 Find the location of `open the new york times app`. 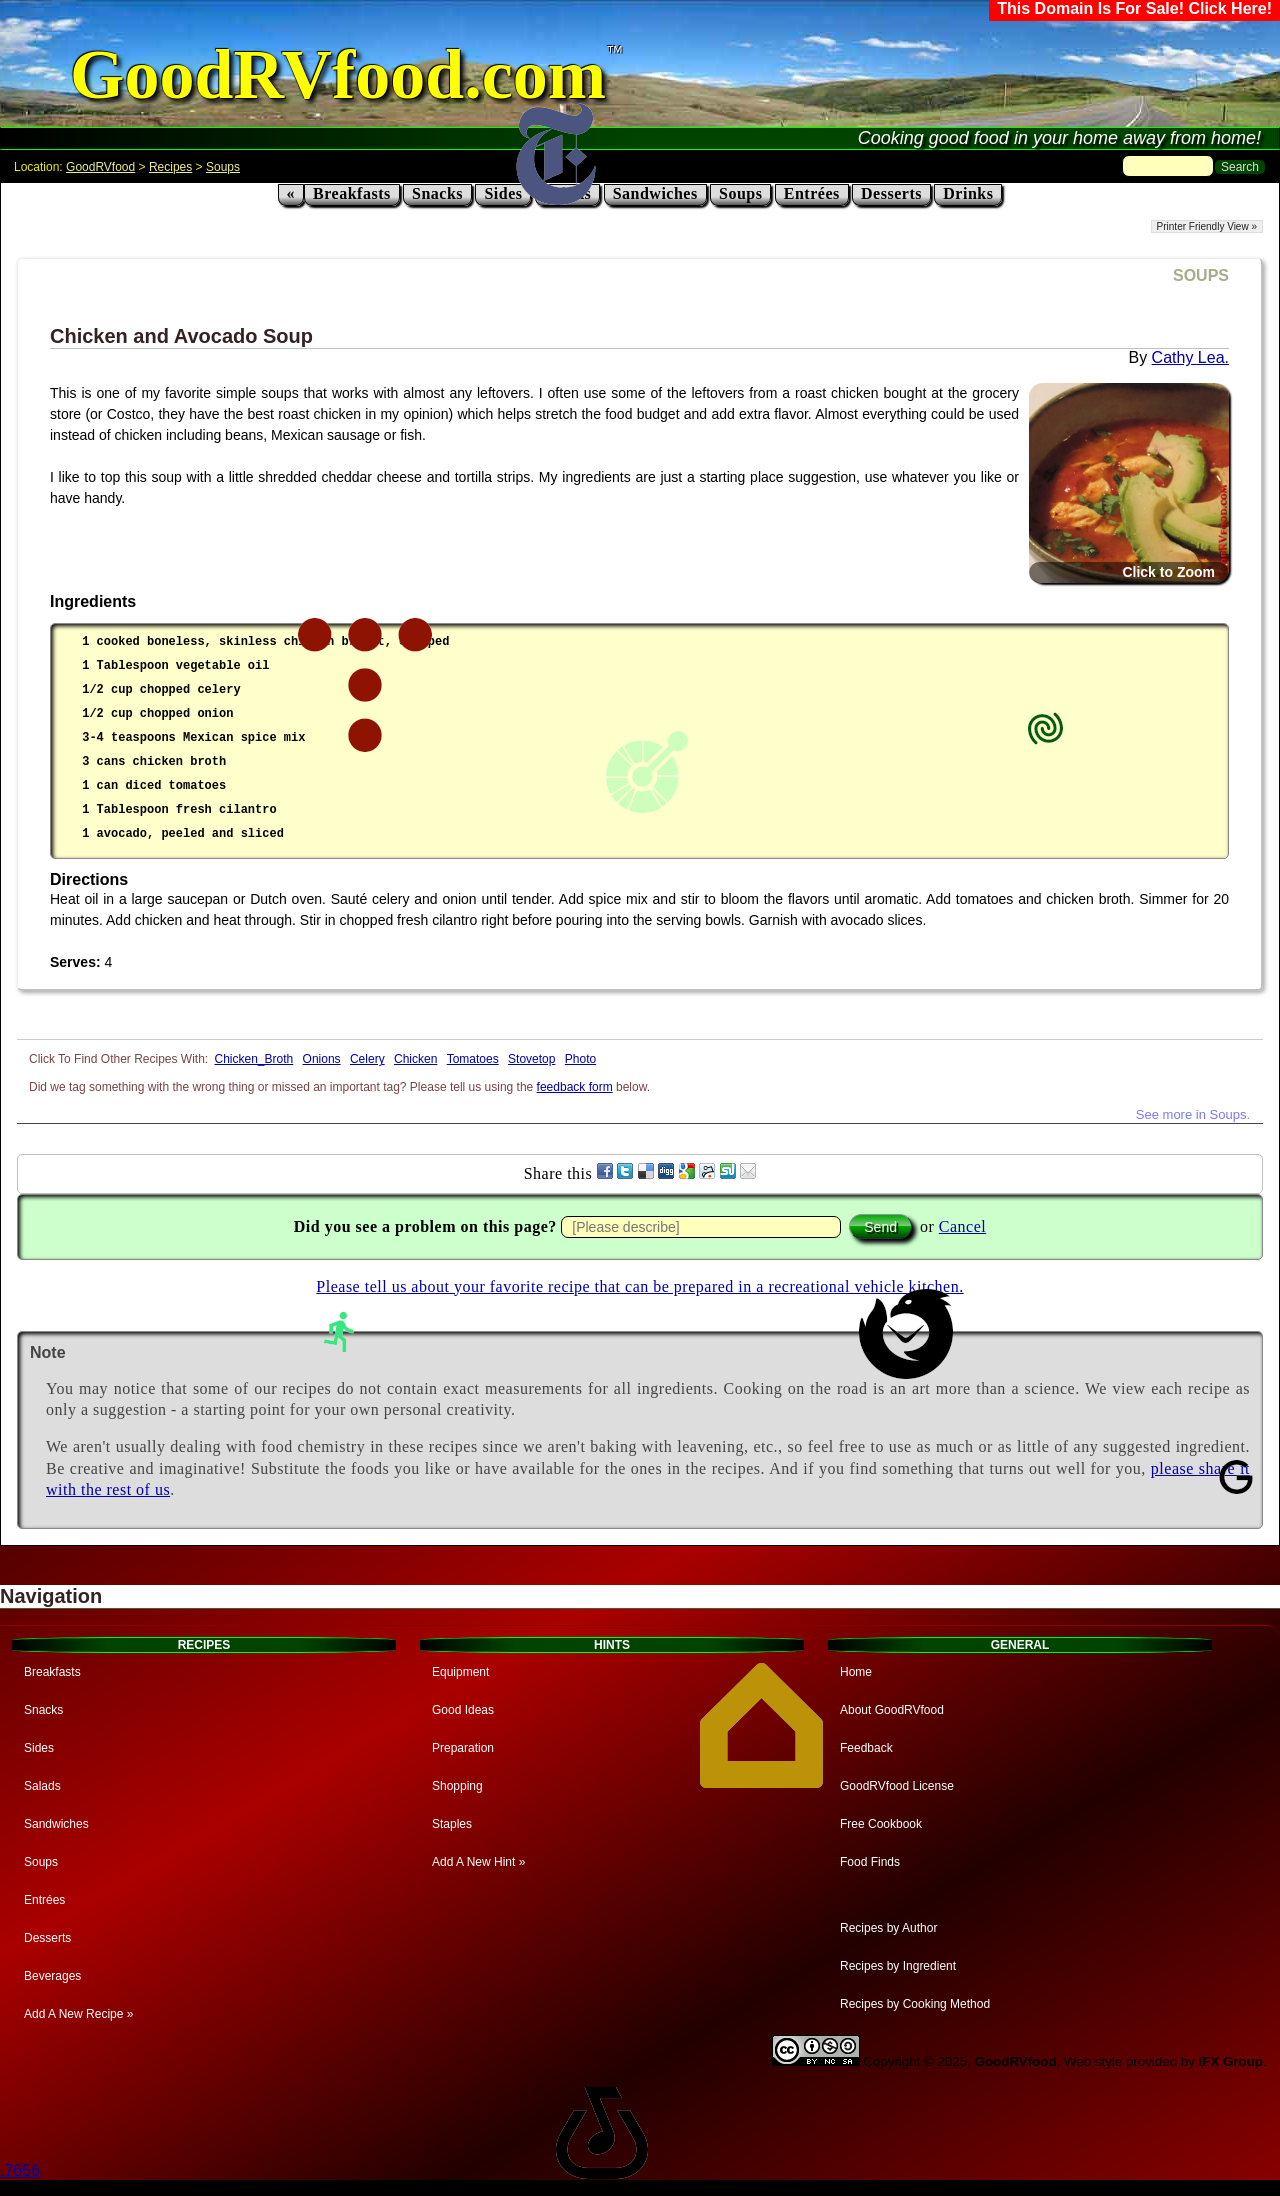

open the new york times app is located at coordinates (556, 154).